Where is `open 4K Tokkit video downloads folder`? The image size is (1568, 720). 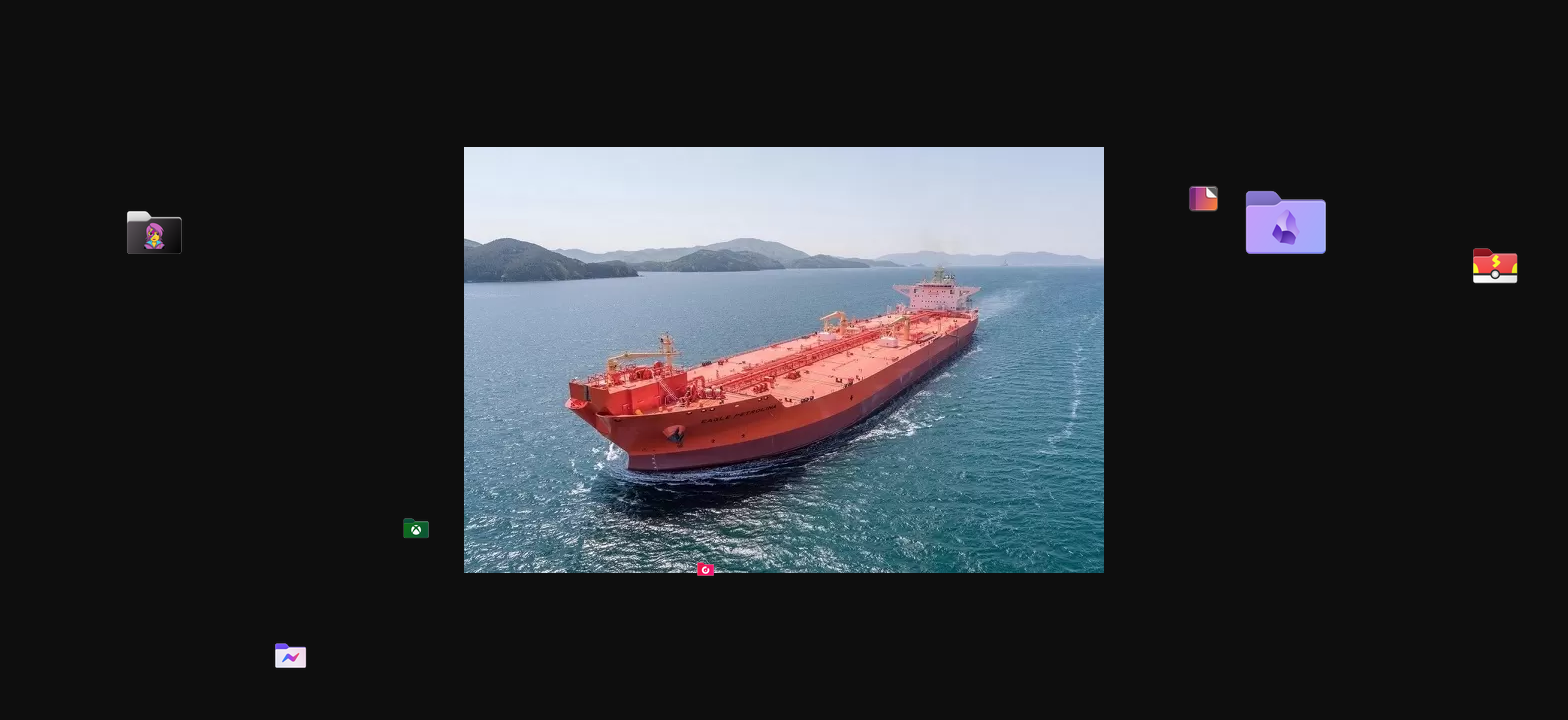
open 4K Tokkit video downloads folder is located at coordinates (705, 569).